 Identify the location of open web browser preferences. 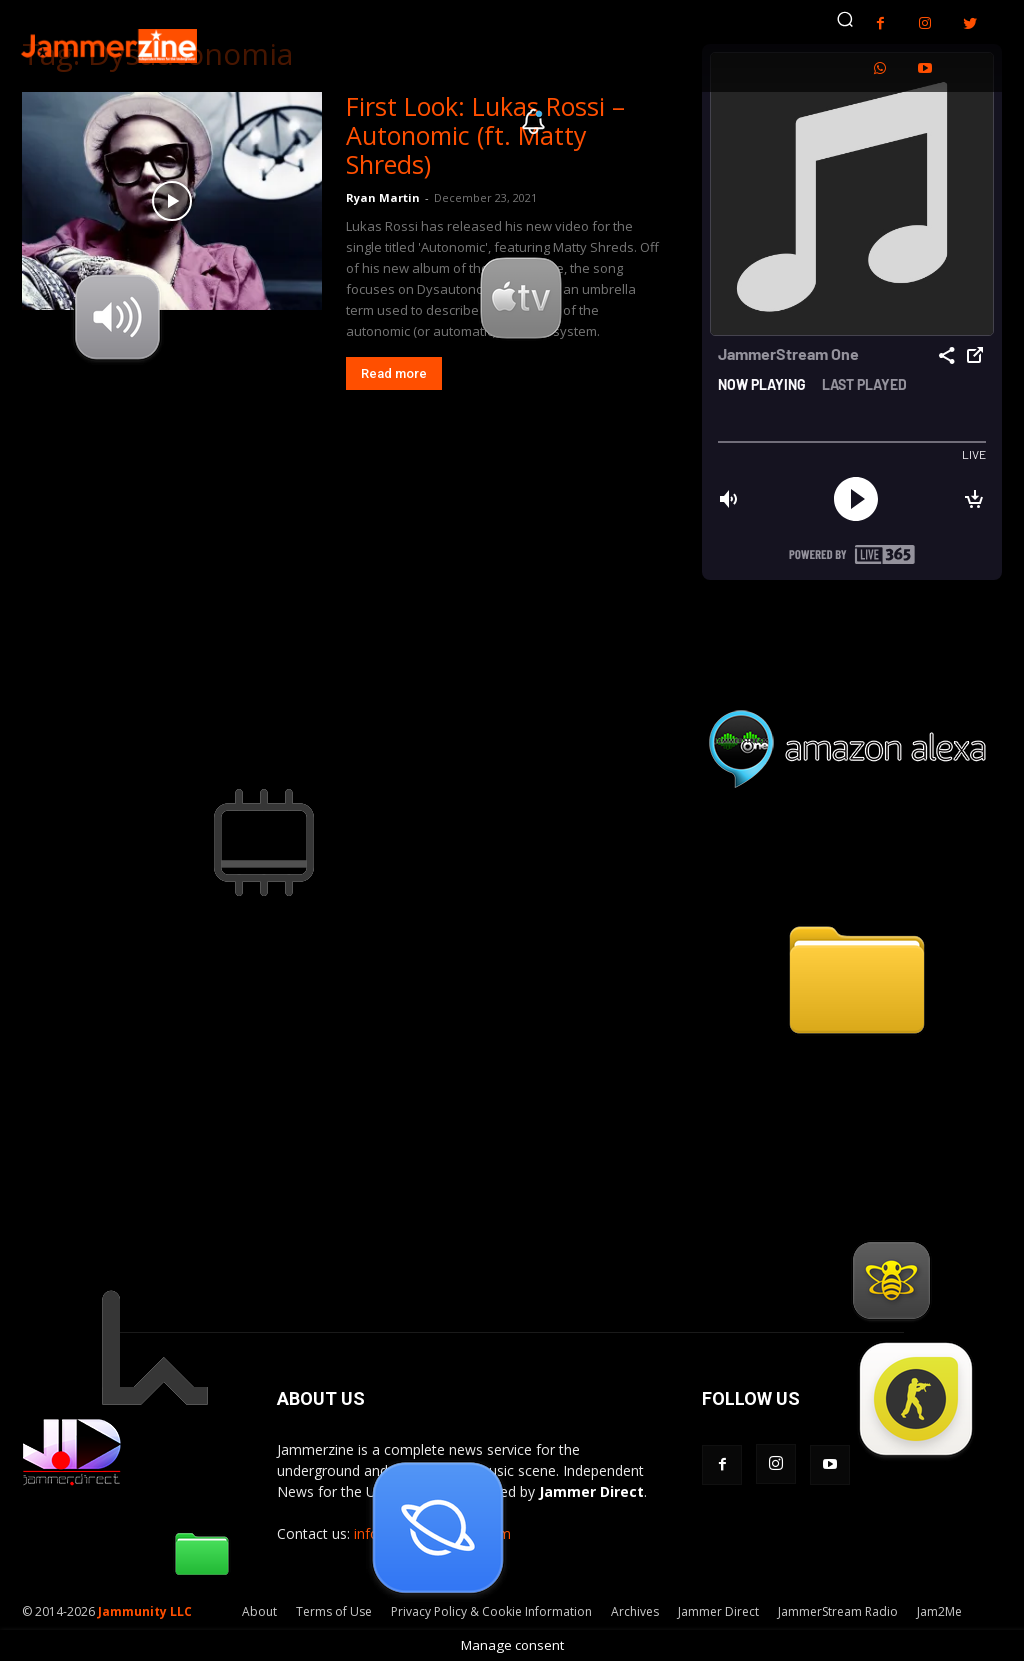
(438, 1530).